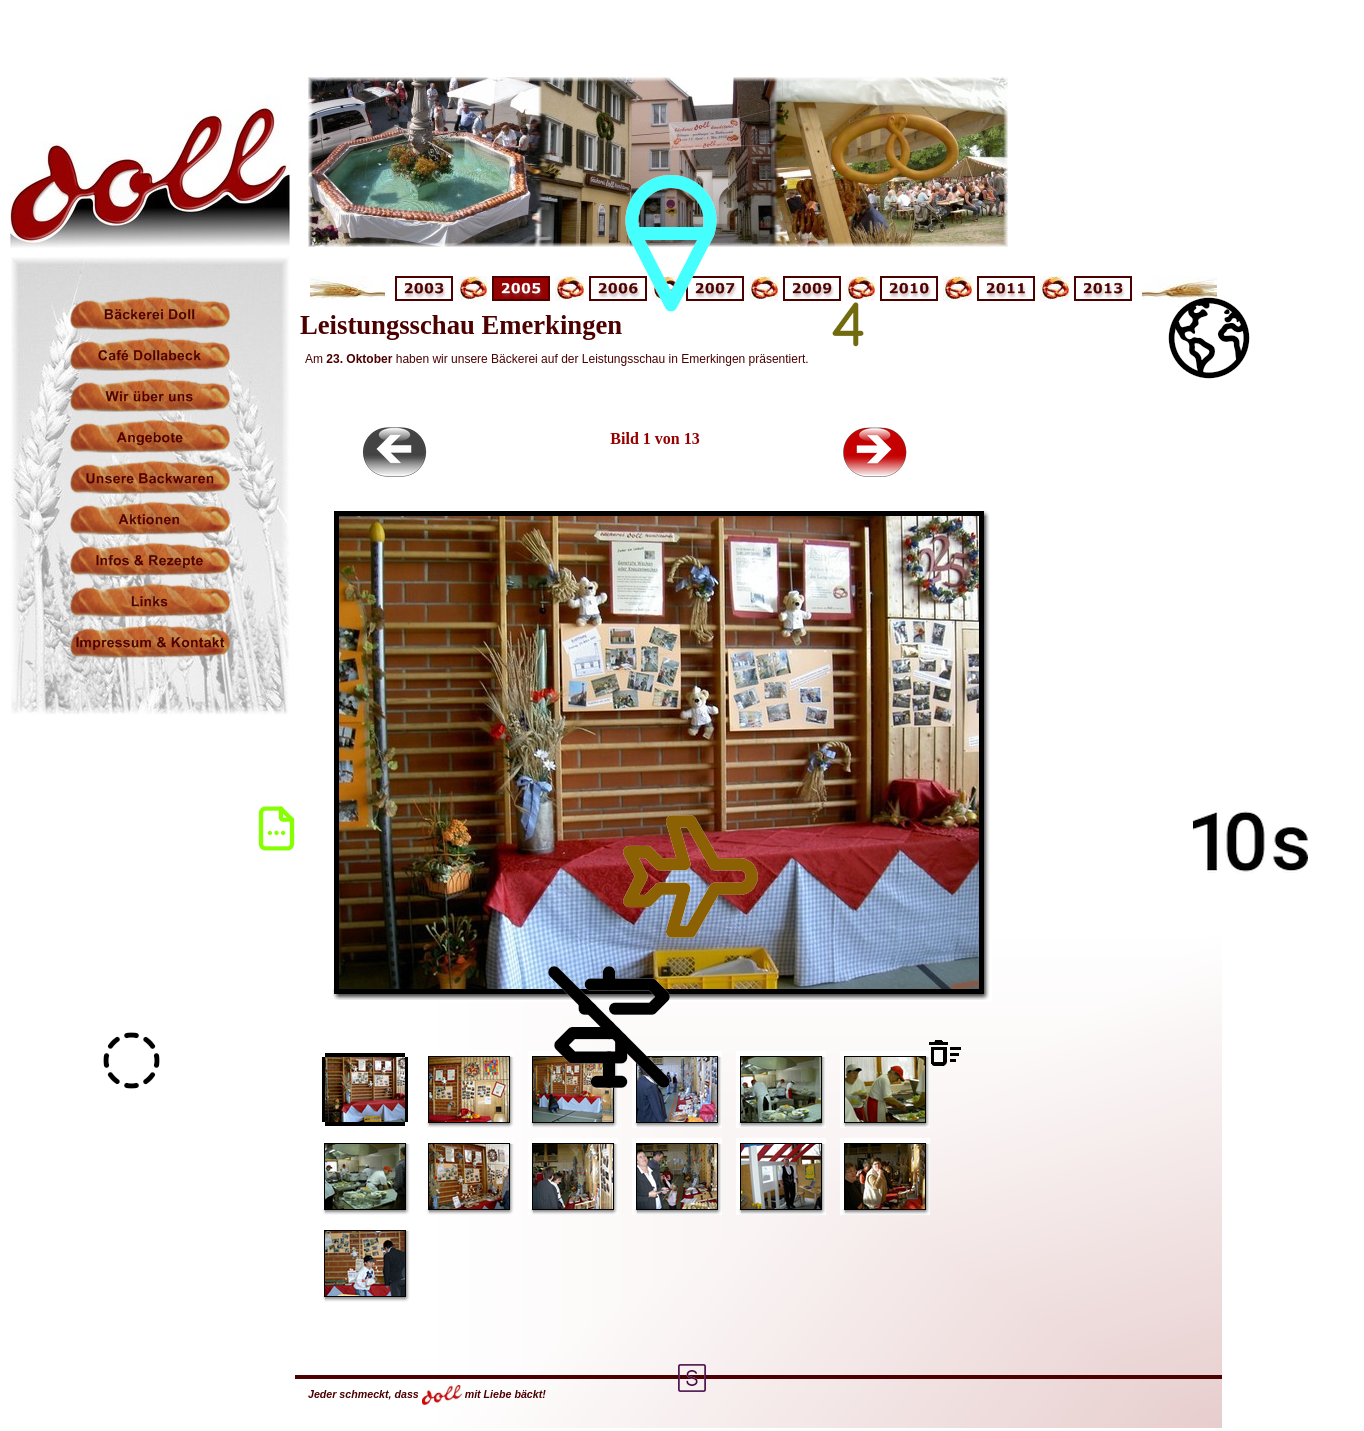 The image size is (1364, 1431). Describe the element at coordinates (1250, 841) in the screenshot. I see `set a 10-second timer` at that location.